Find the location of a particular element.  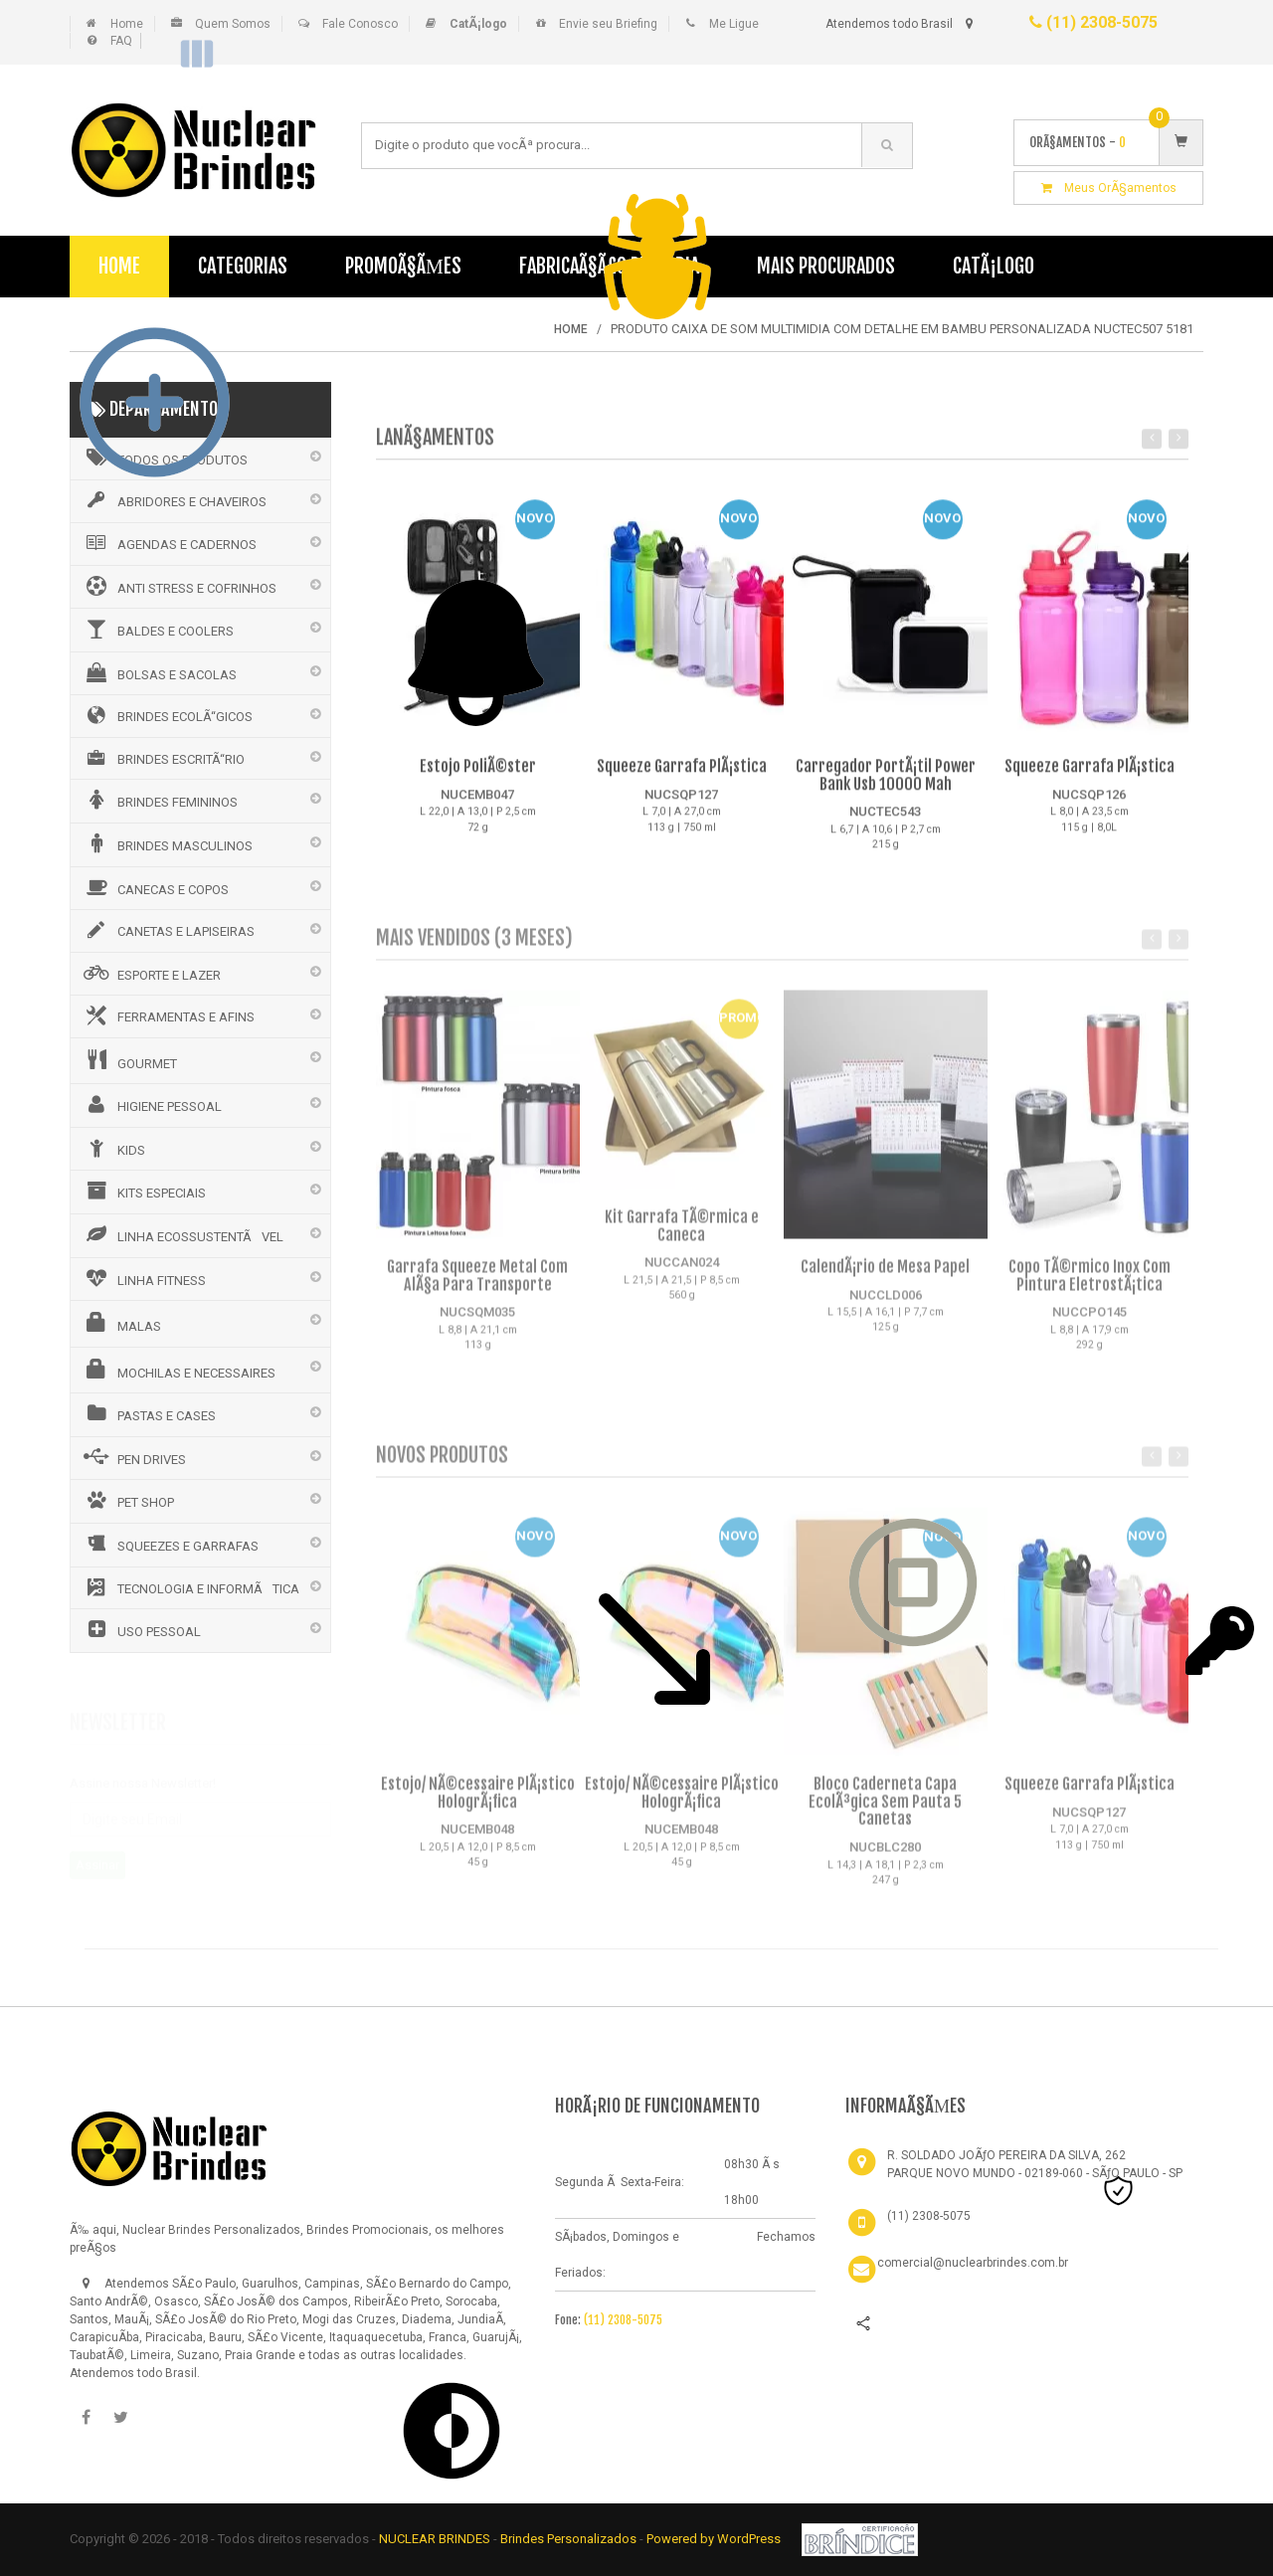

indicates verified security or protection status is located at coordinates (1118, 2190).